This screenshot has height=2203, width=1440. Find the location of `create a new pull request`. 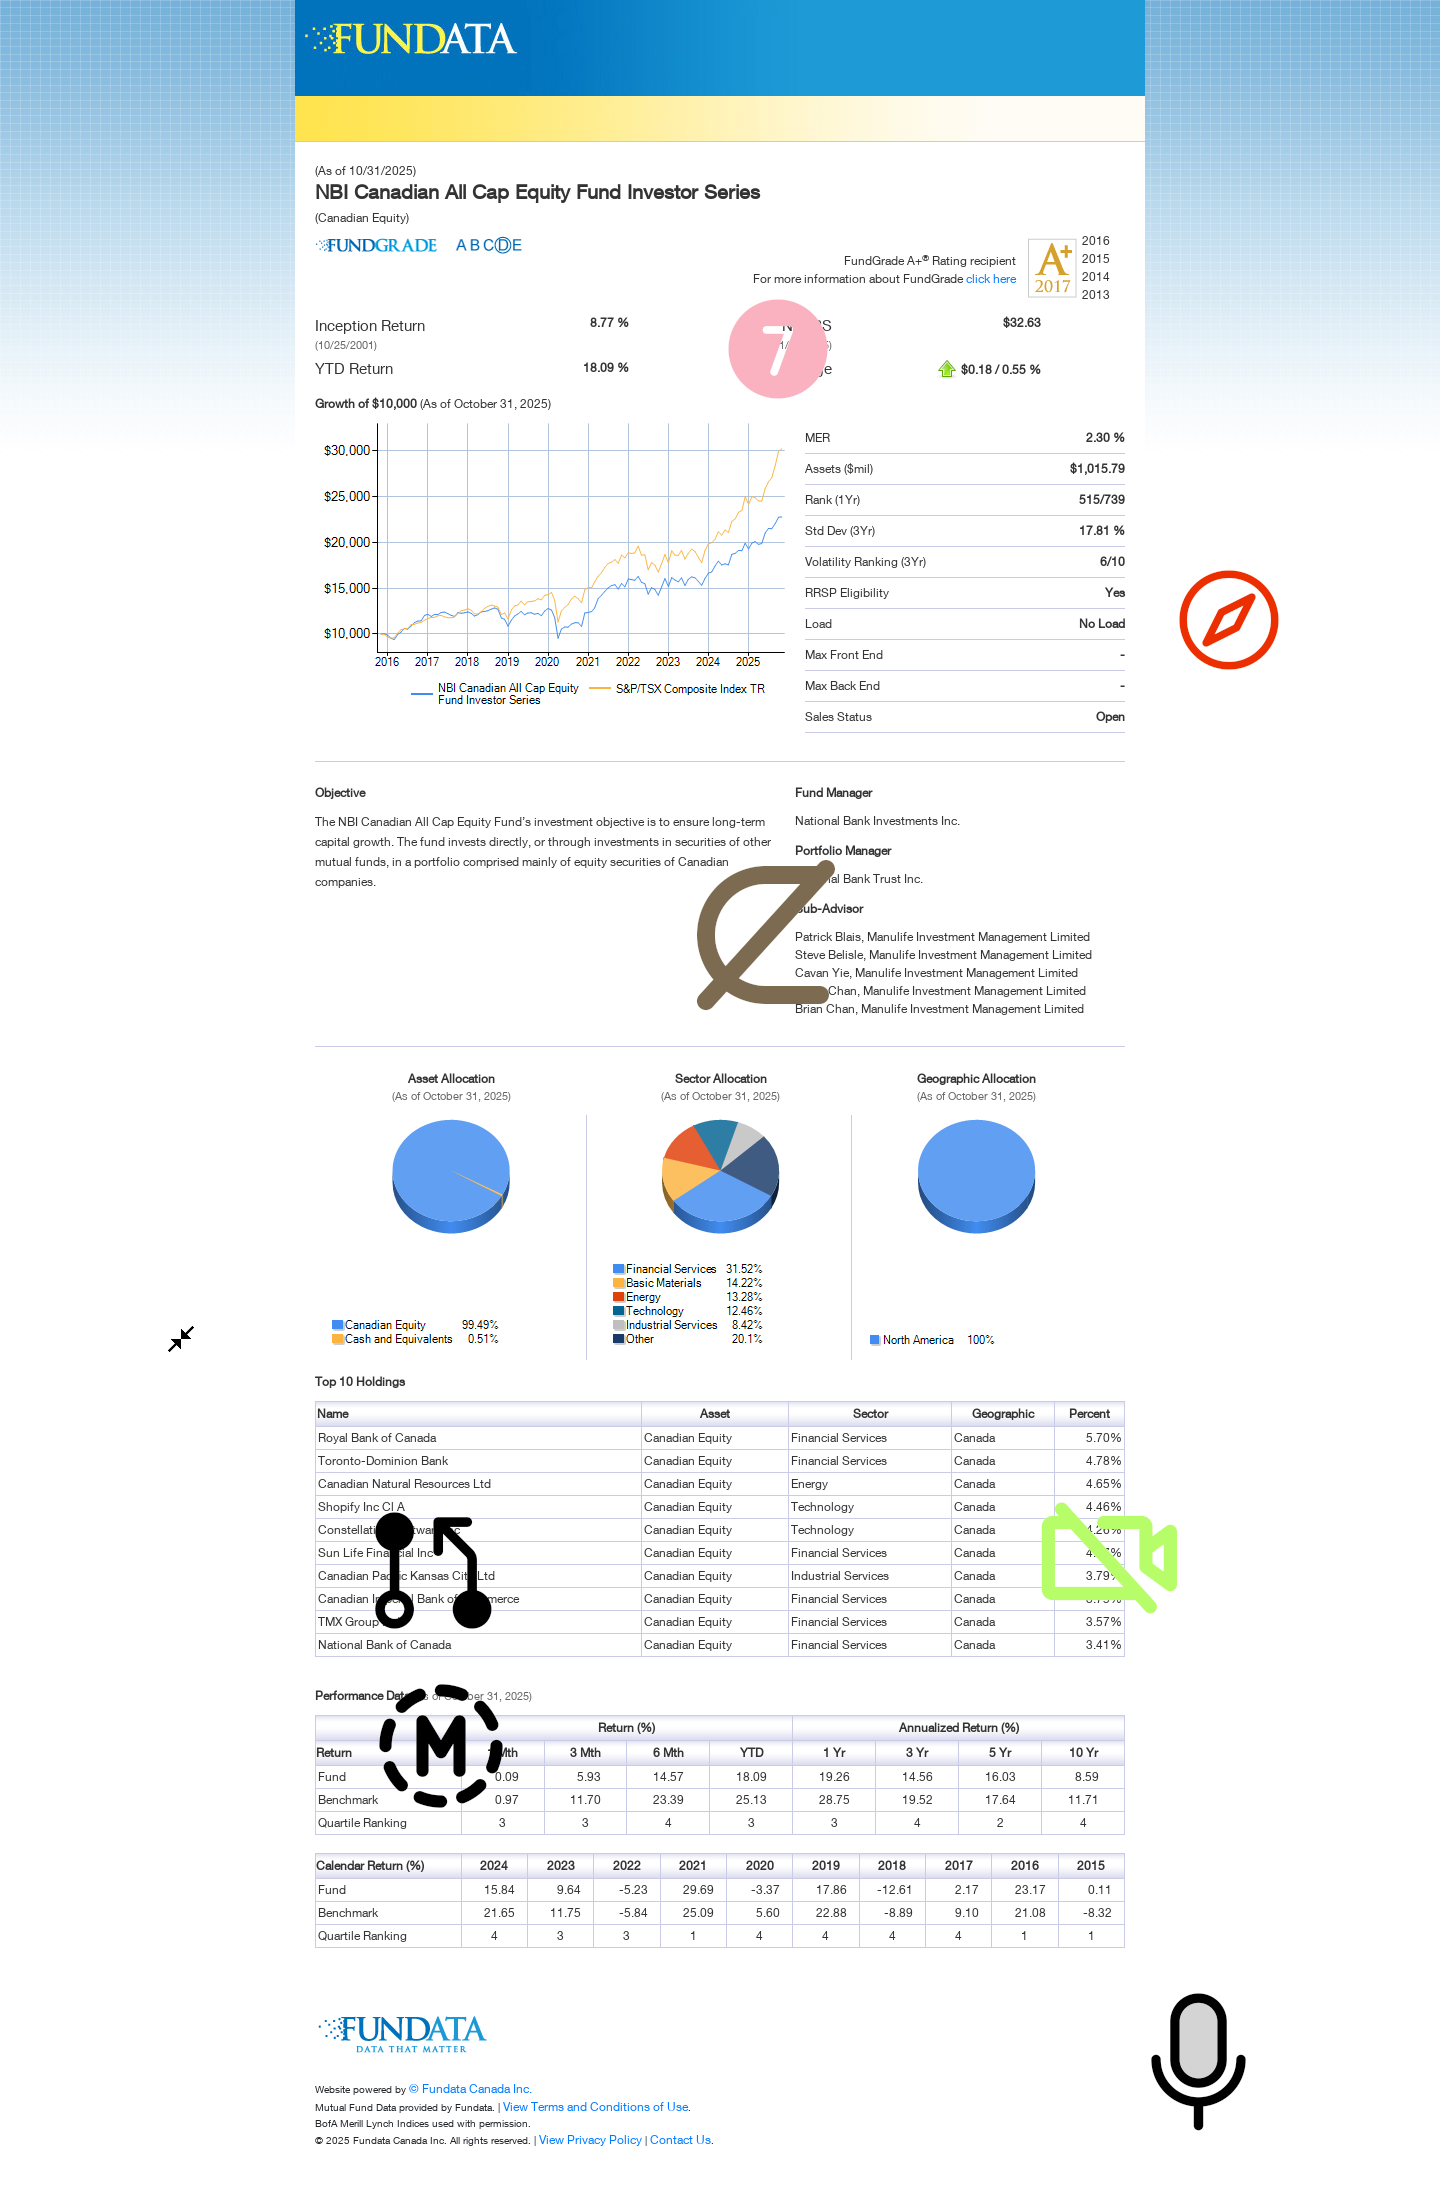

create a new pull request is located at coordinates (428, 1570).